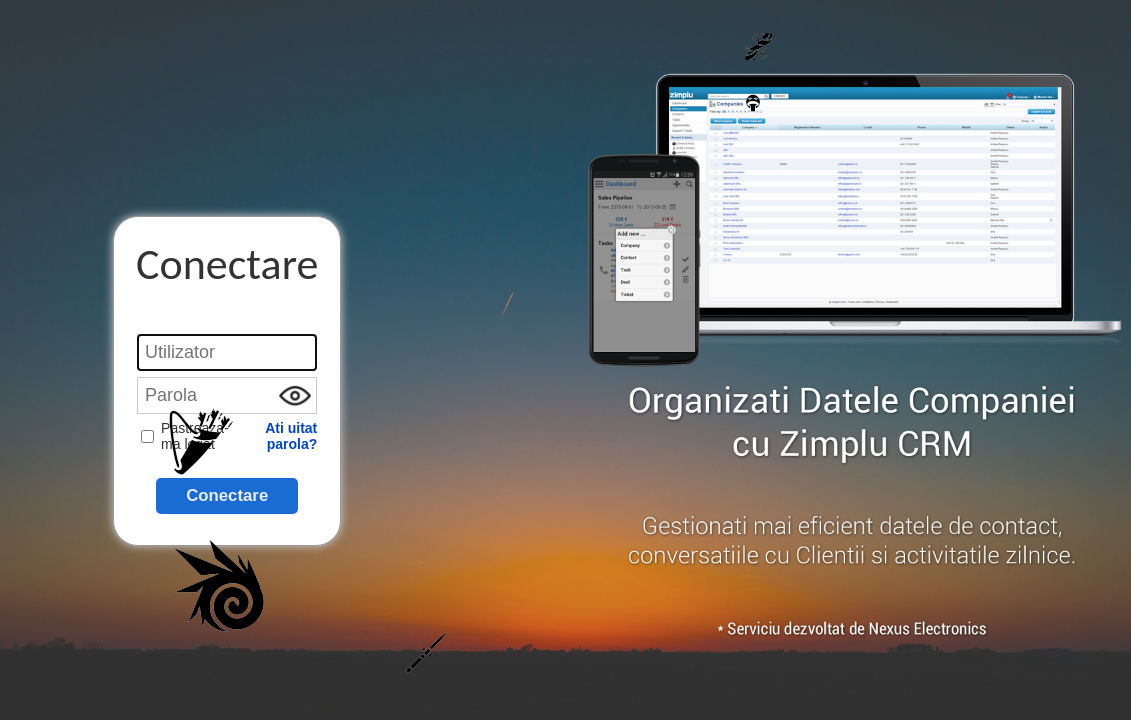  What do you see at coordinates (201, 441) in the screenshot?
I see `equip or access arrow ammunition` at bounding box center [201, 441].